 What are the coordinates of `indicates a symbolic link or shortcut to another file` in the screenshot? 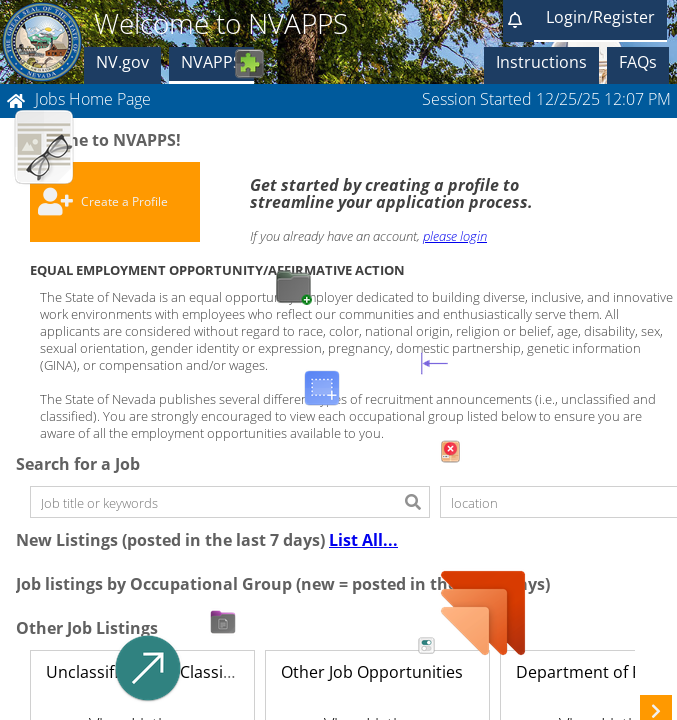 It's located at (148, 668).